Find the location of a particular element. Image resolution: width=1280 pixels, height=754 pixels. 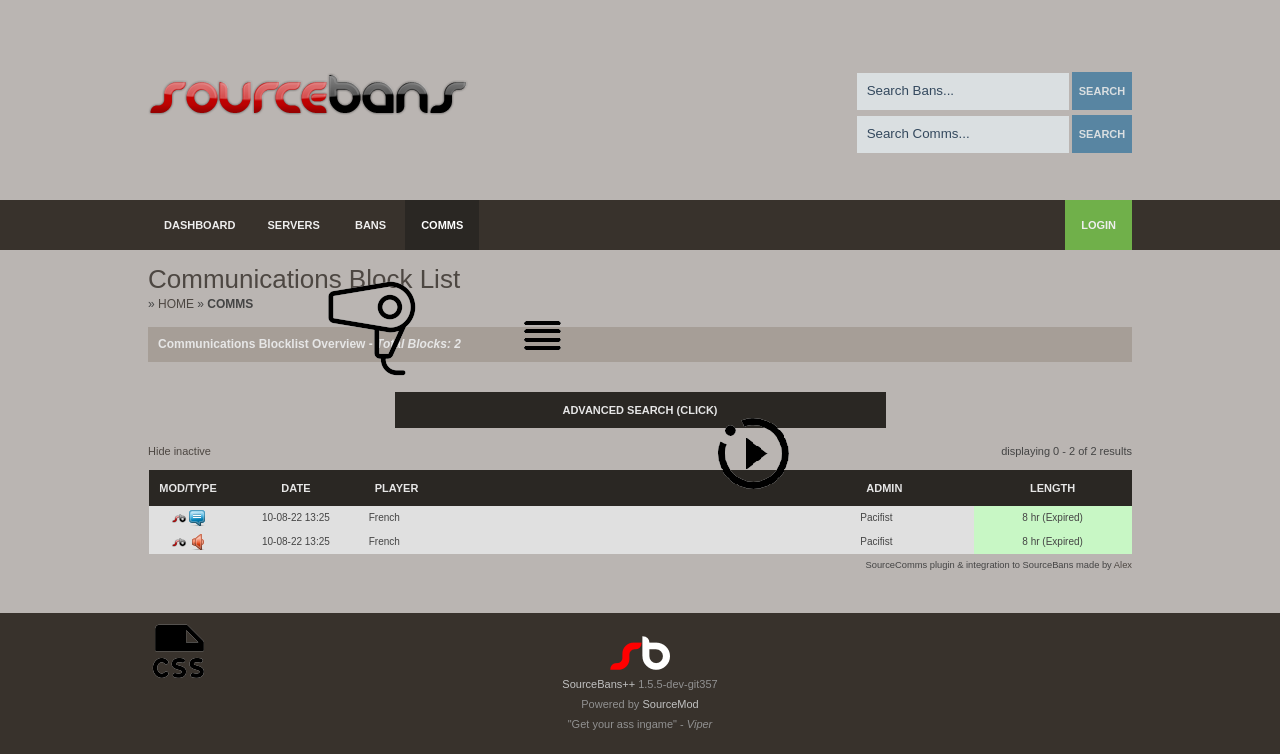

motion photos feature is enabled is located at coordinates (753, 453).